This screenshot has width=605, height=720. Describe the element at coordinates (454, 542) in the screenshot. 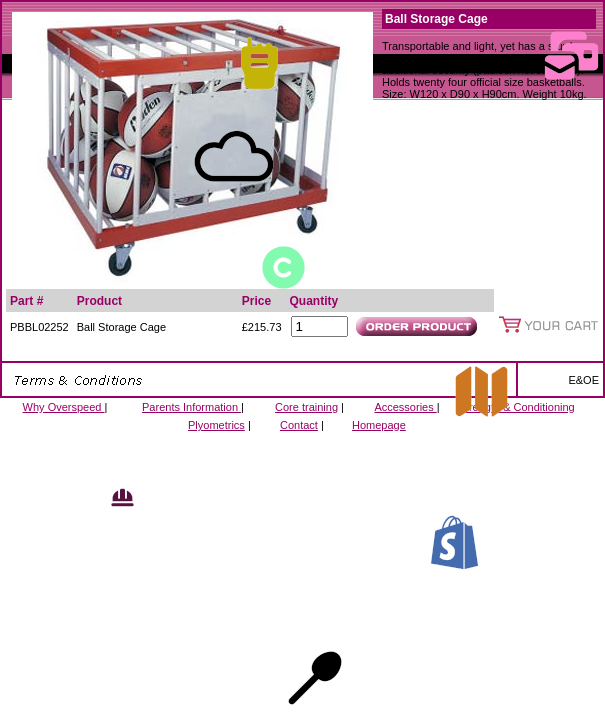

I see `open shopify store management` at that location.